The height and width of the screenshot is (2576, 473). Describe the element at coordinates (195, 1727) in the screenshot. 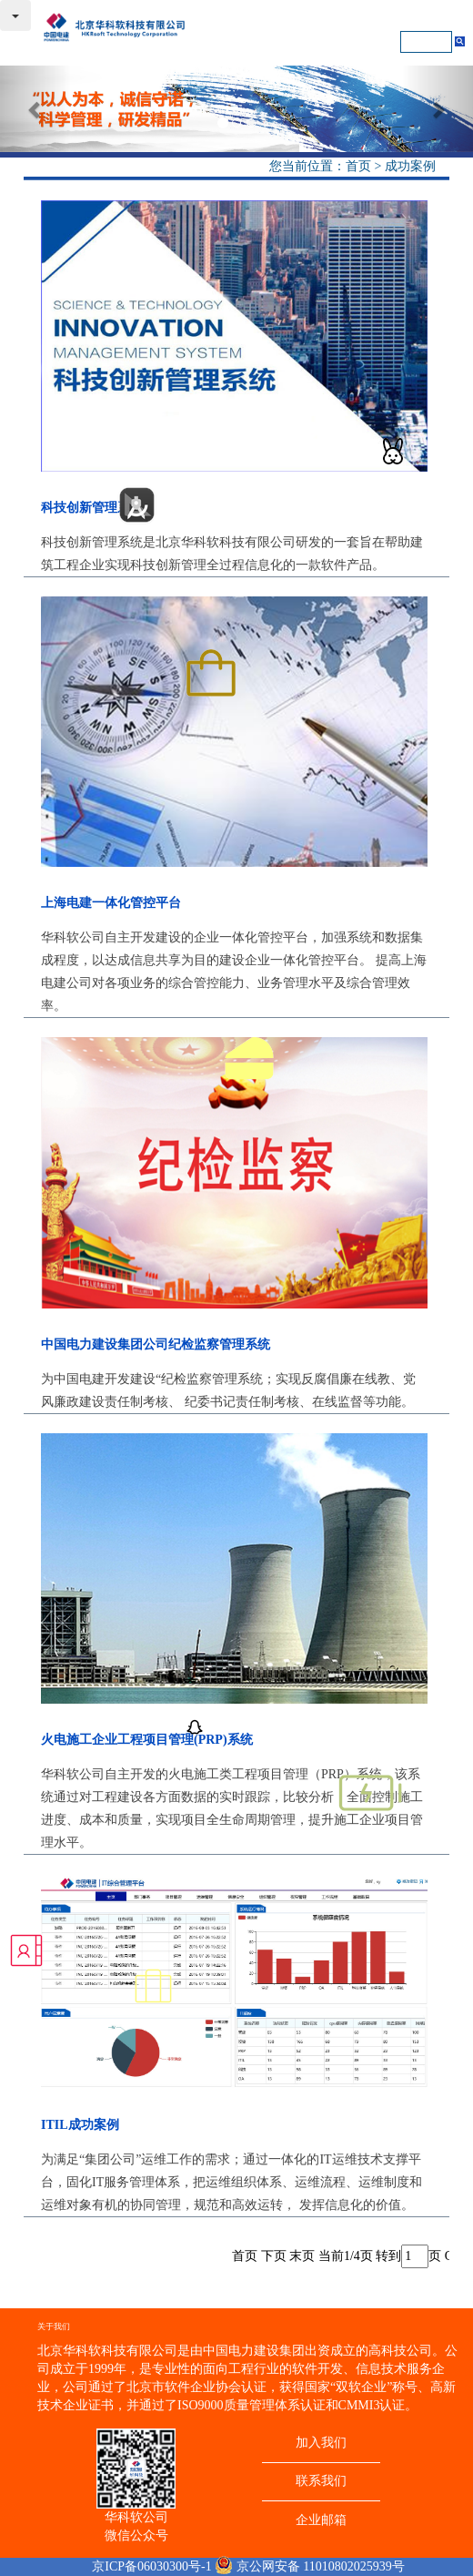

I see `open Snapchat app` at that location.